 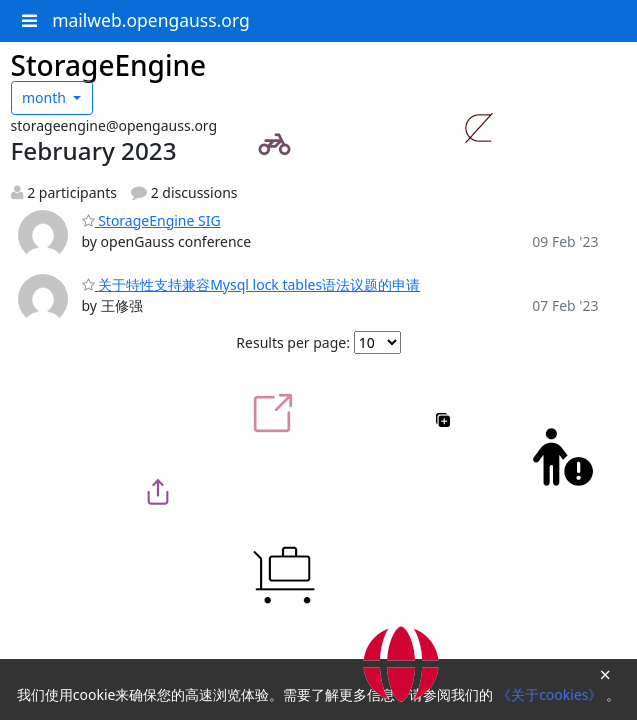 I want to click on duplicate or copy an item, so click(x=443, y=420).